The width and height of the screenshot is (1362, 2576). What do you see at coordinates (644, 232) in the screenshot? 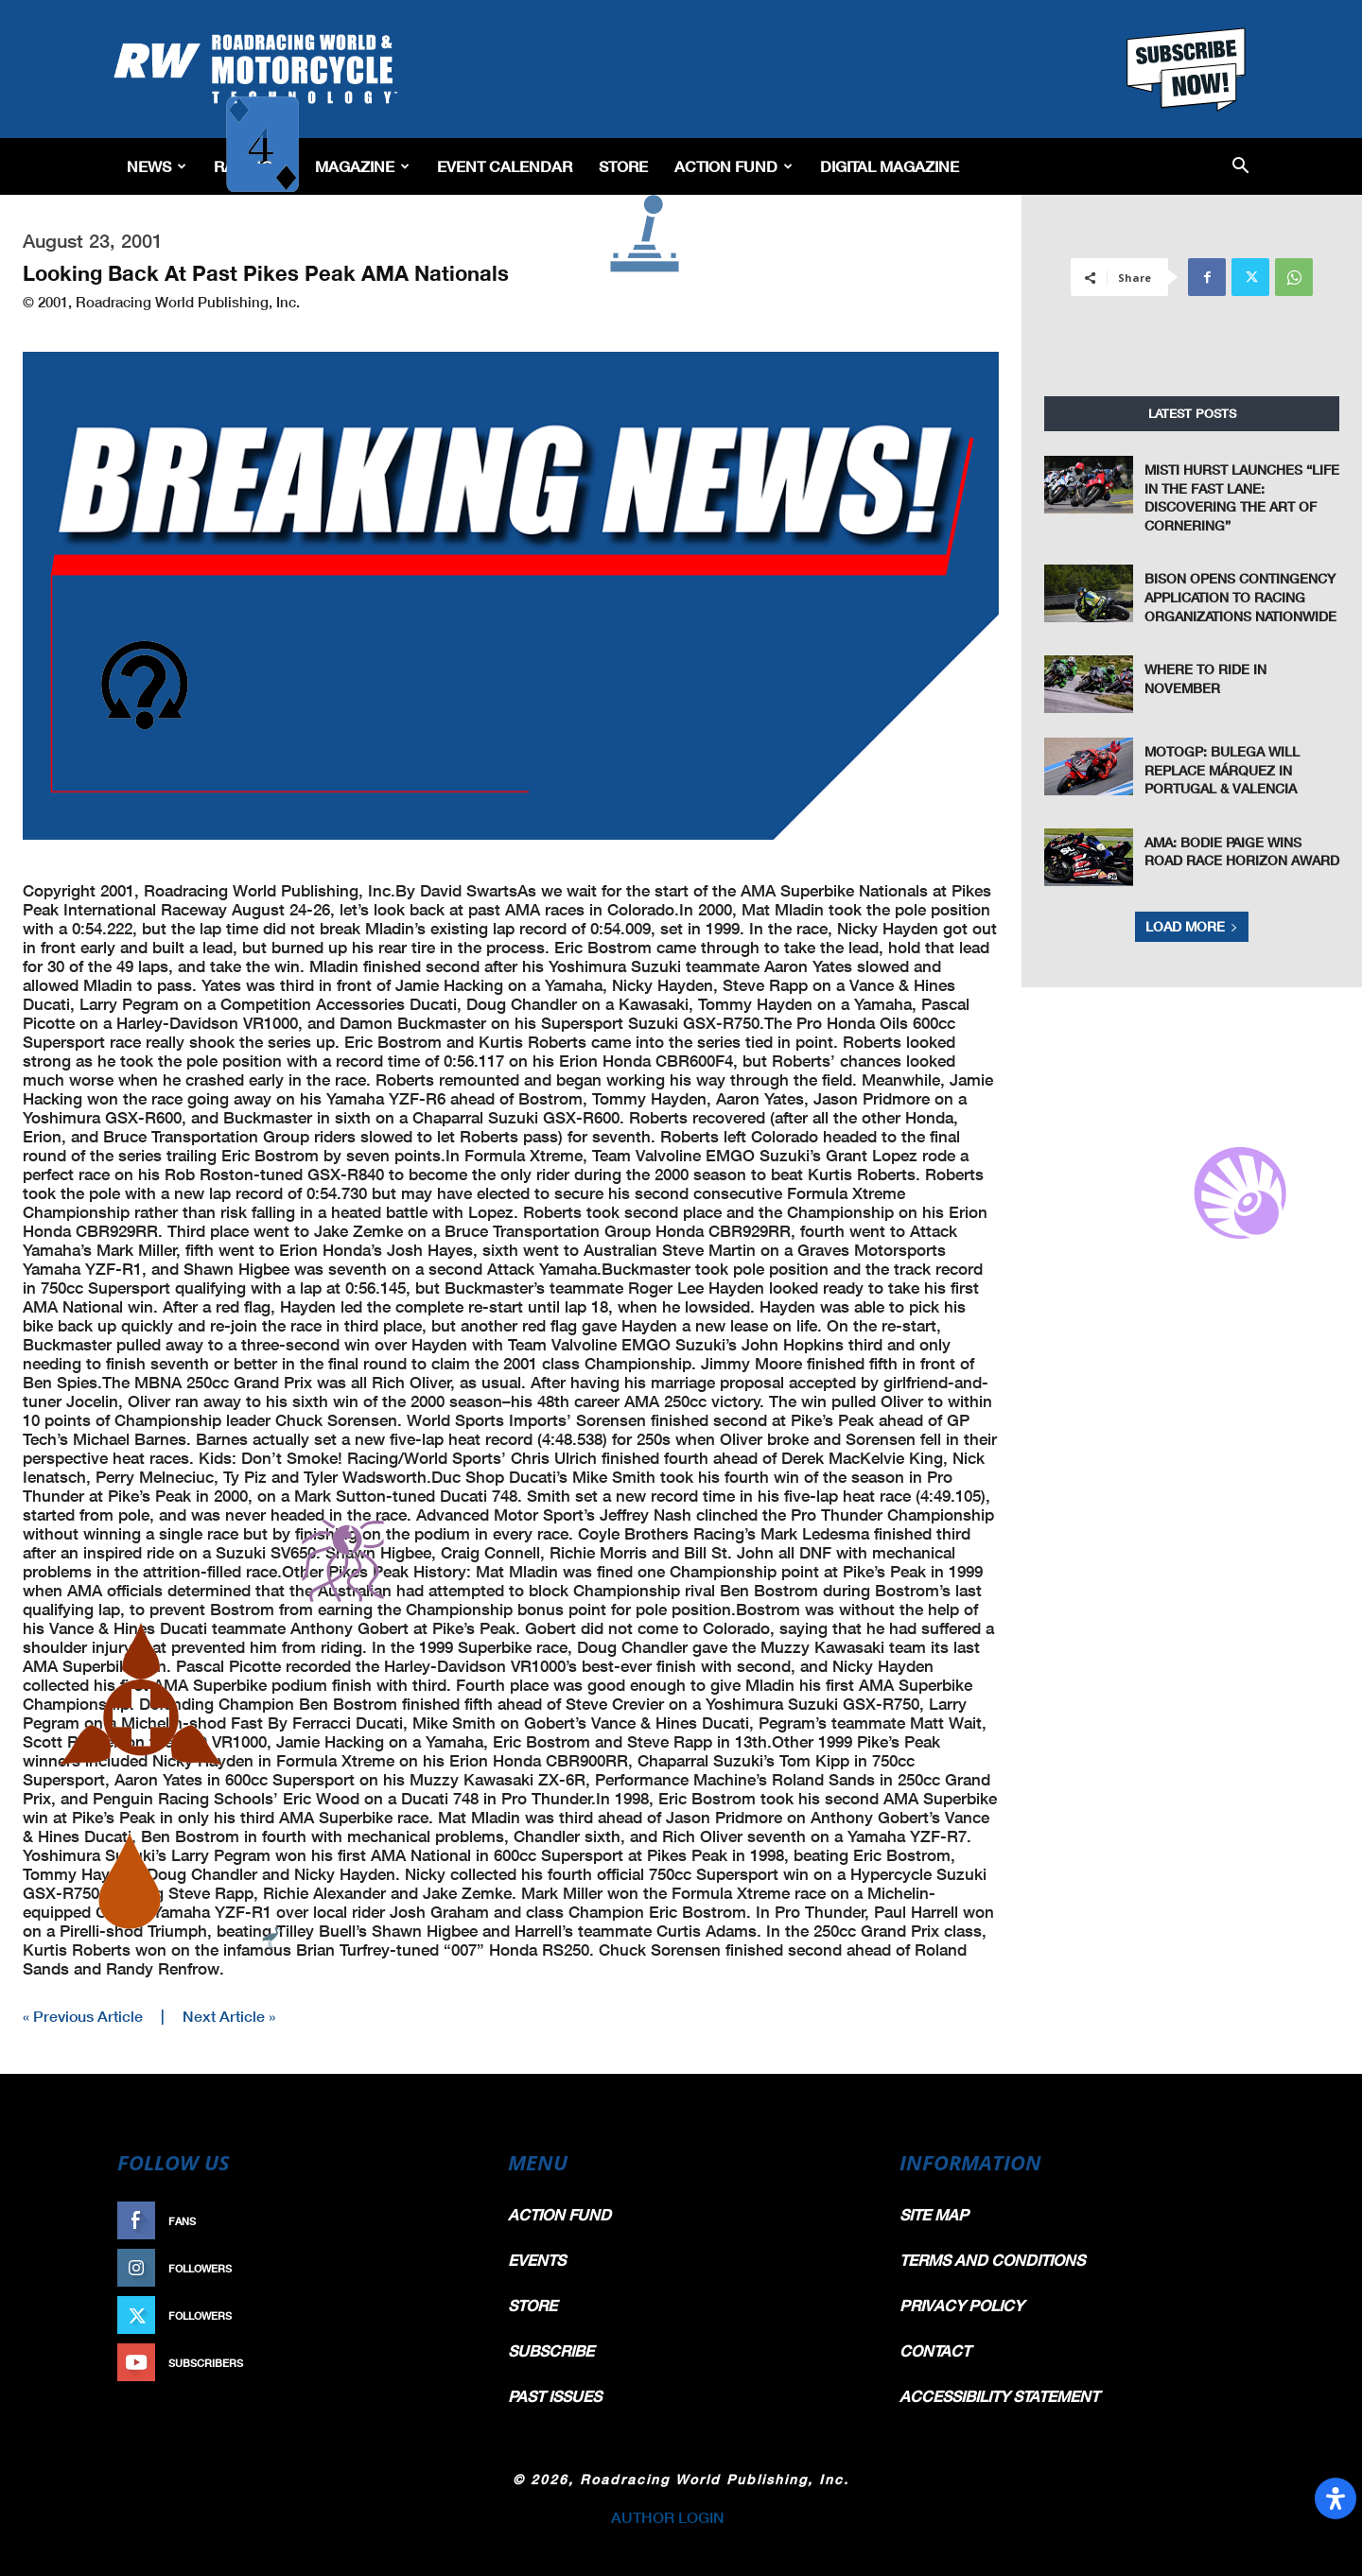
I see `access game controls or gaming mode` at bounding box center [644, 232].